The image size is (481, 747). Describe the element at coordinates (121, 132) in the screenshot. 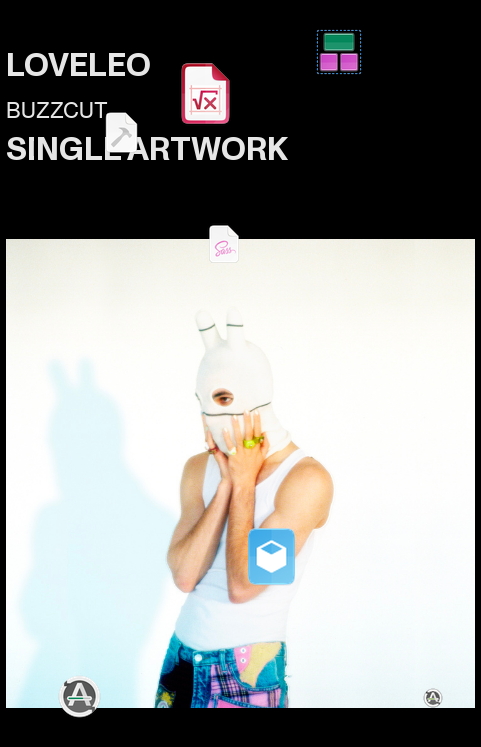

I see `makefile document used for build automation` at that location.